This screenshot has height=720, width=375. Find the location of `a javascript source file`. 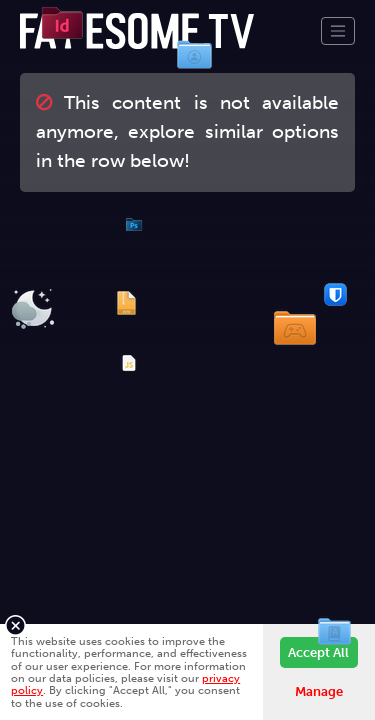

a javascript source file is located at coordinates (129, 363).